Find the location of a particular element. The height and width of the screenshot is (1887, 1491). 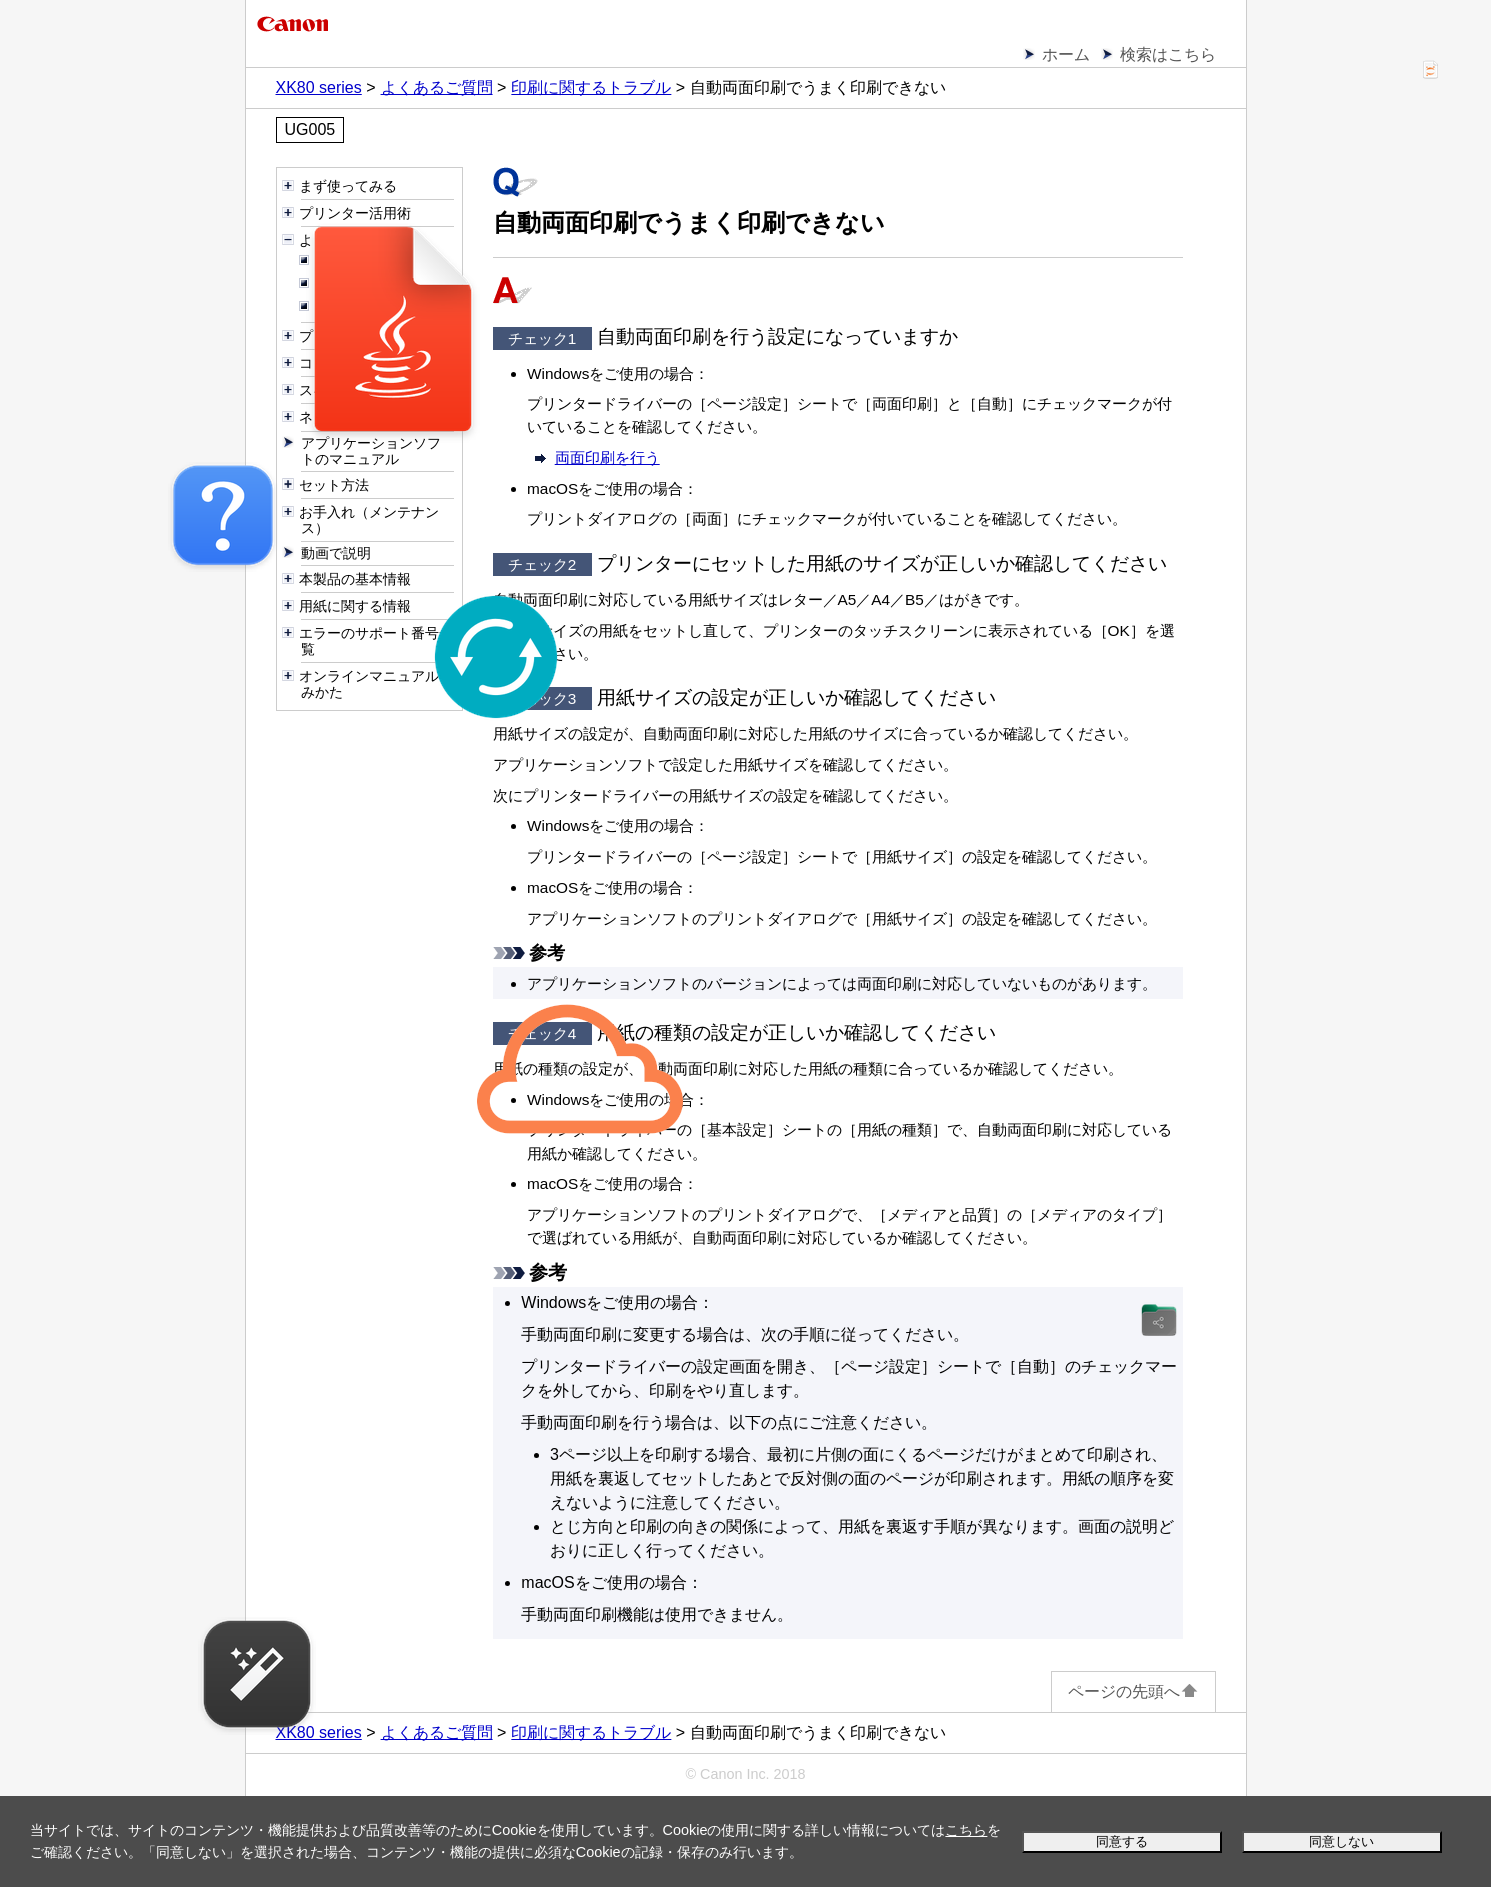

access visual effects and animation settings is located at coordinates (257, 1676).